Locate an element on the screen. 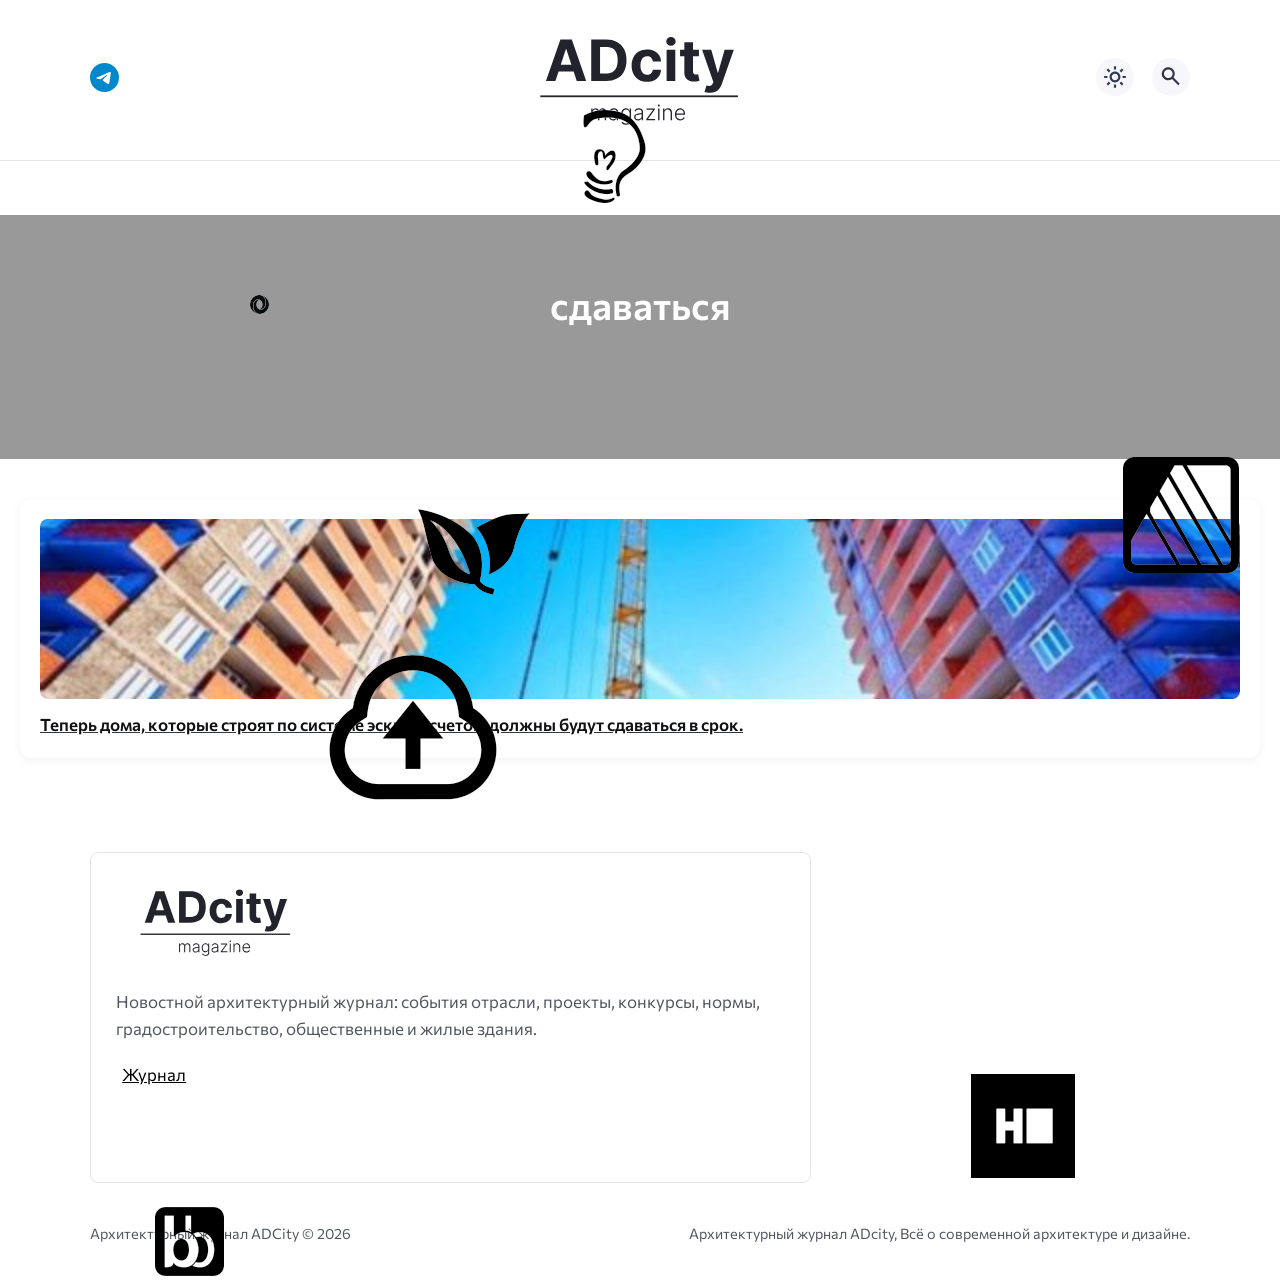 The width and height of the screenshot is (1280, 1284). link to HackerRank profile is located at coordinates (1023, 1126).